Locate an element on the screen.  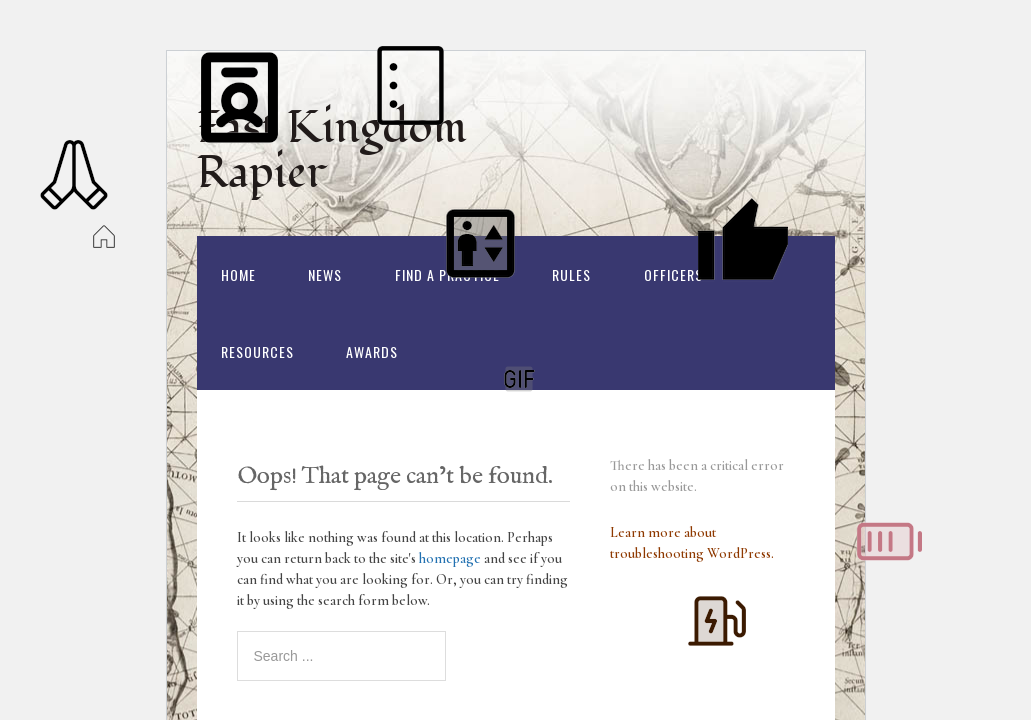
send a prayer or blessing is located at coordinates (74, 176).